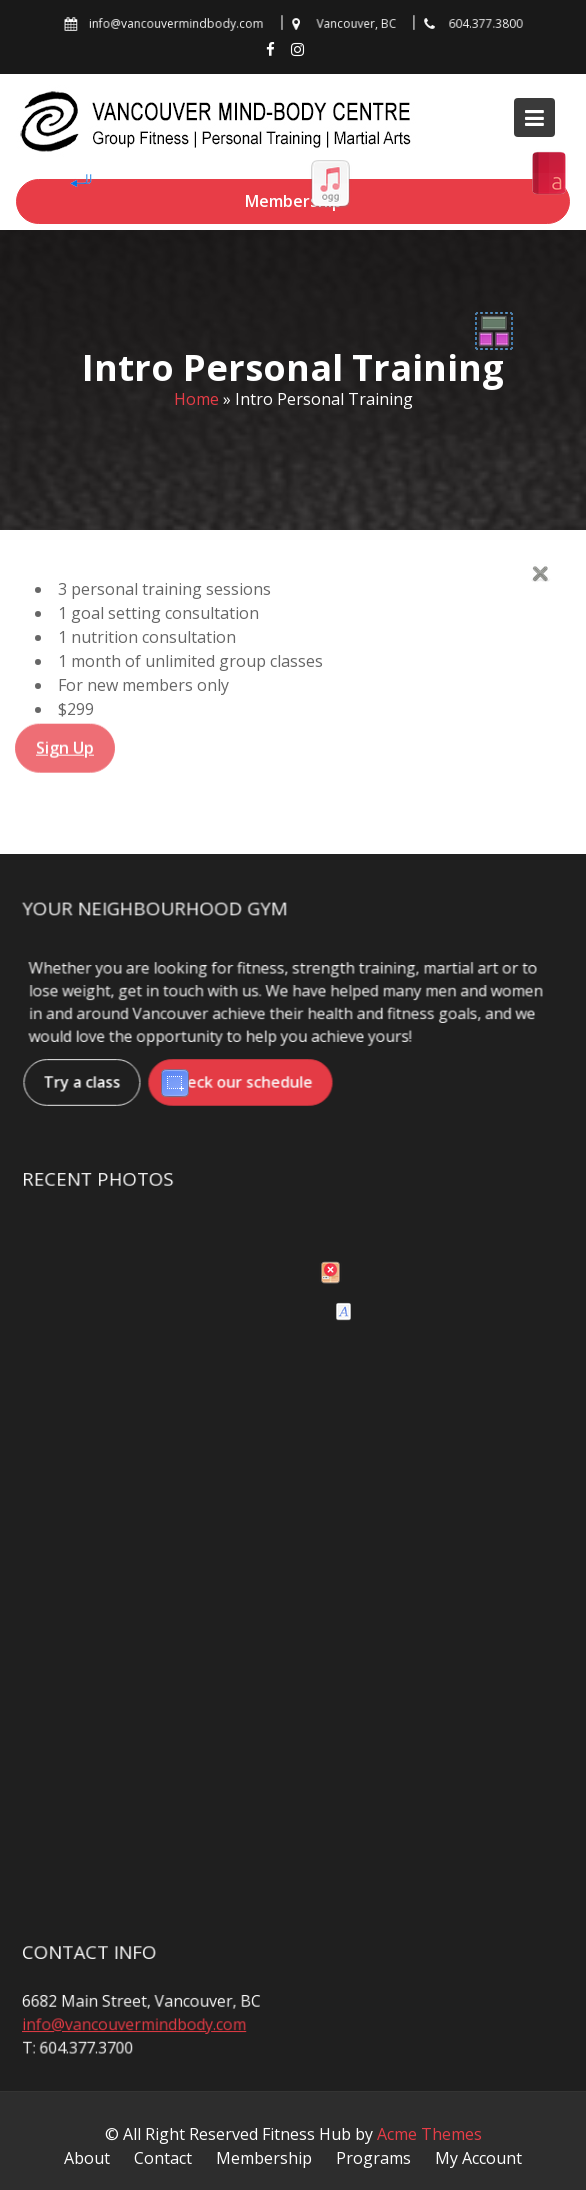 This screenshot has height=2190, width=586. What do you see at coordinates (80, 180) in the screenshot?
I see `reply to all recipients of an email` at bounding box center [80, 180].